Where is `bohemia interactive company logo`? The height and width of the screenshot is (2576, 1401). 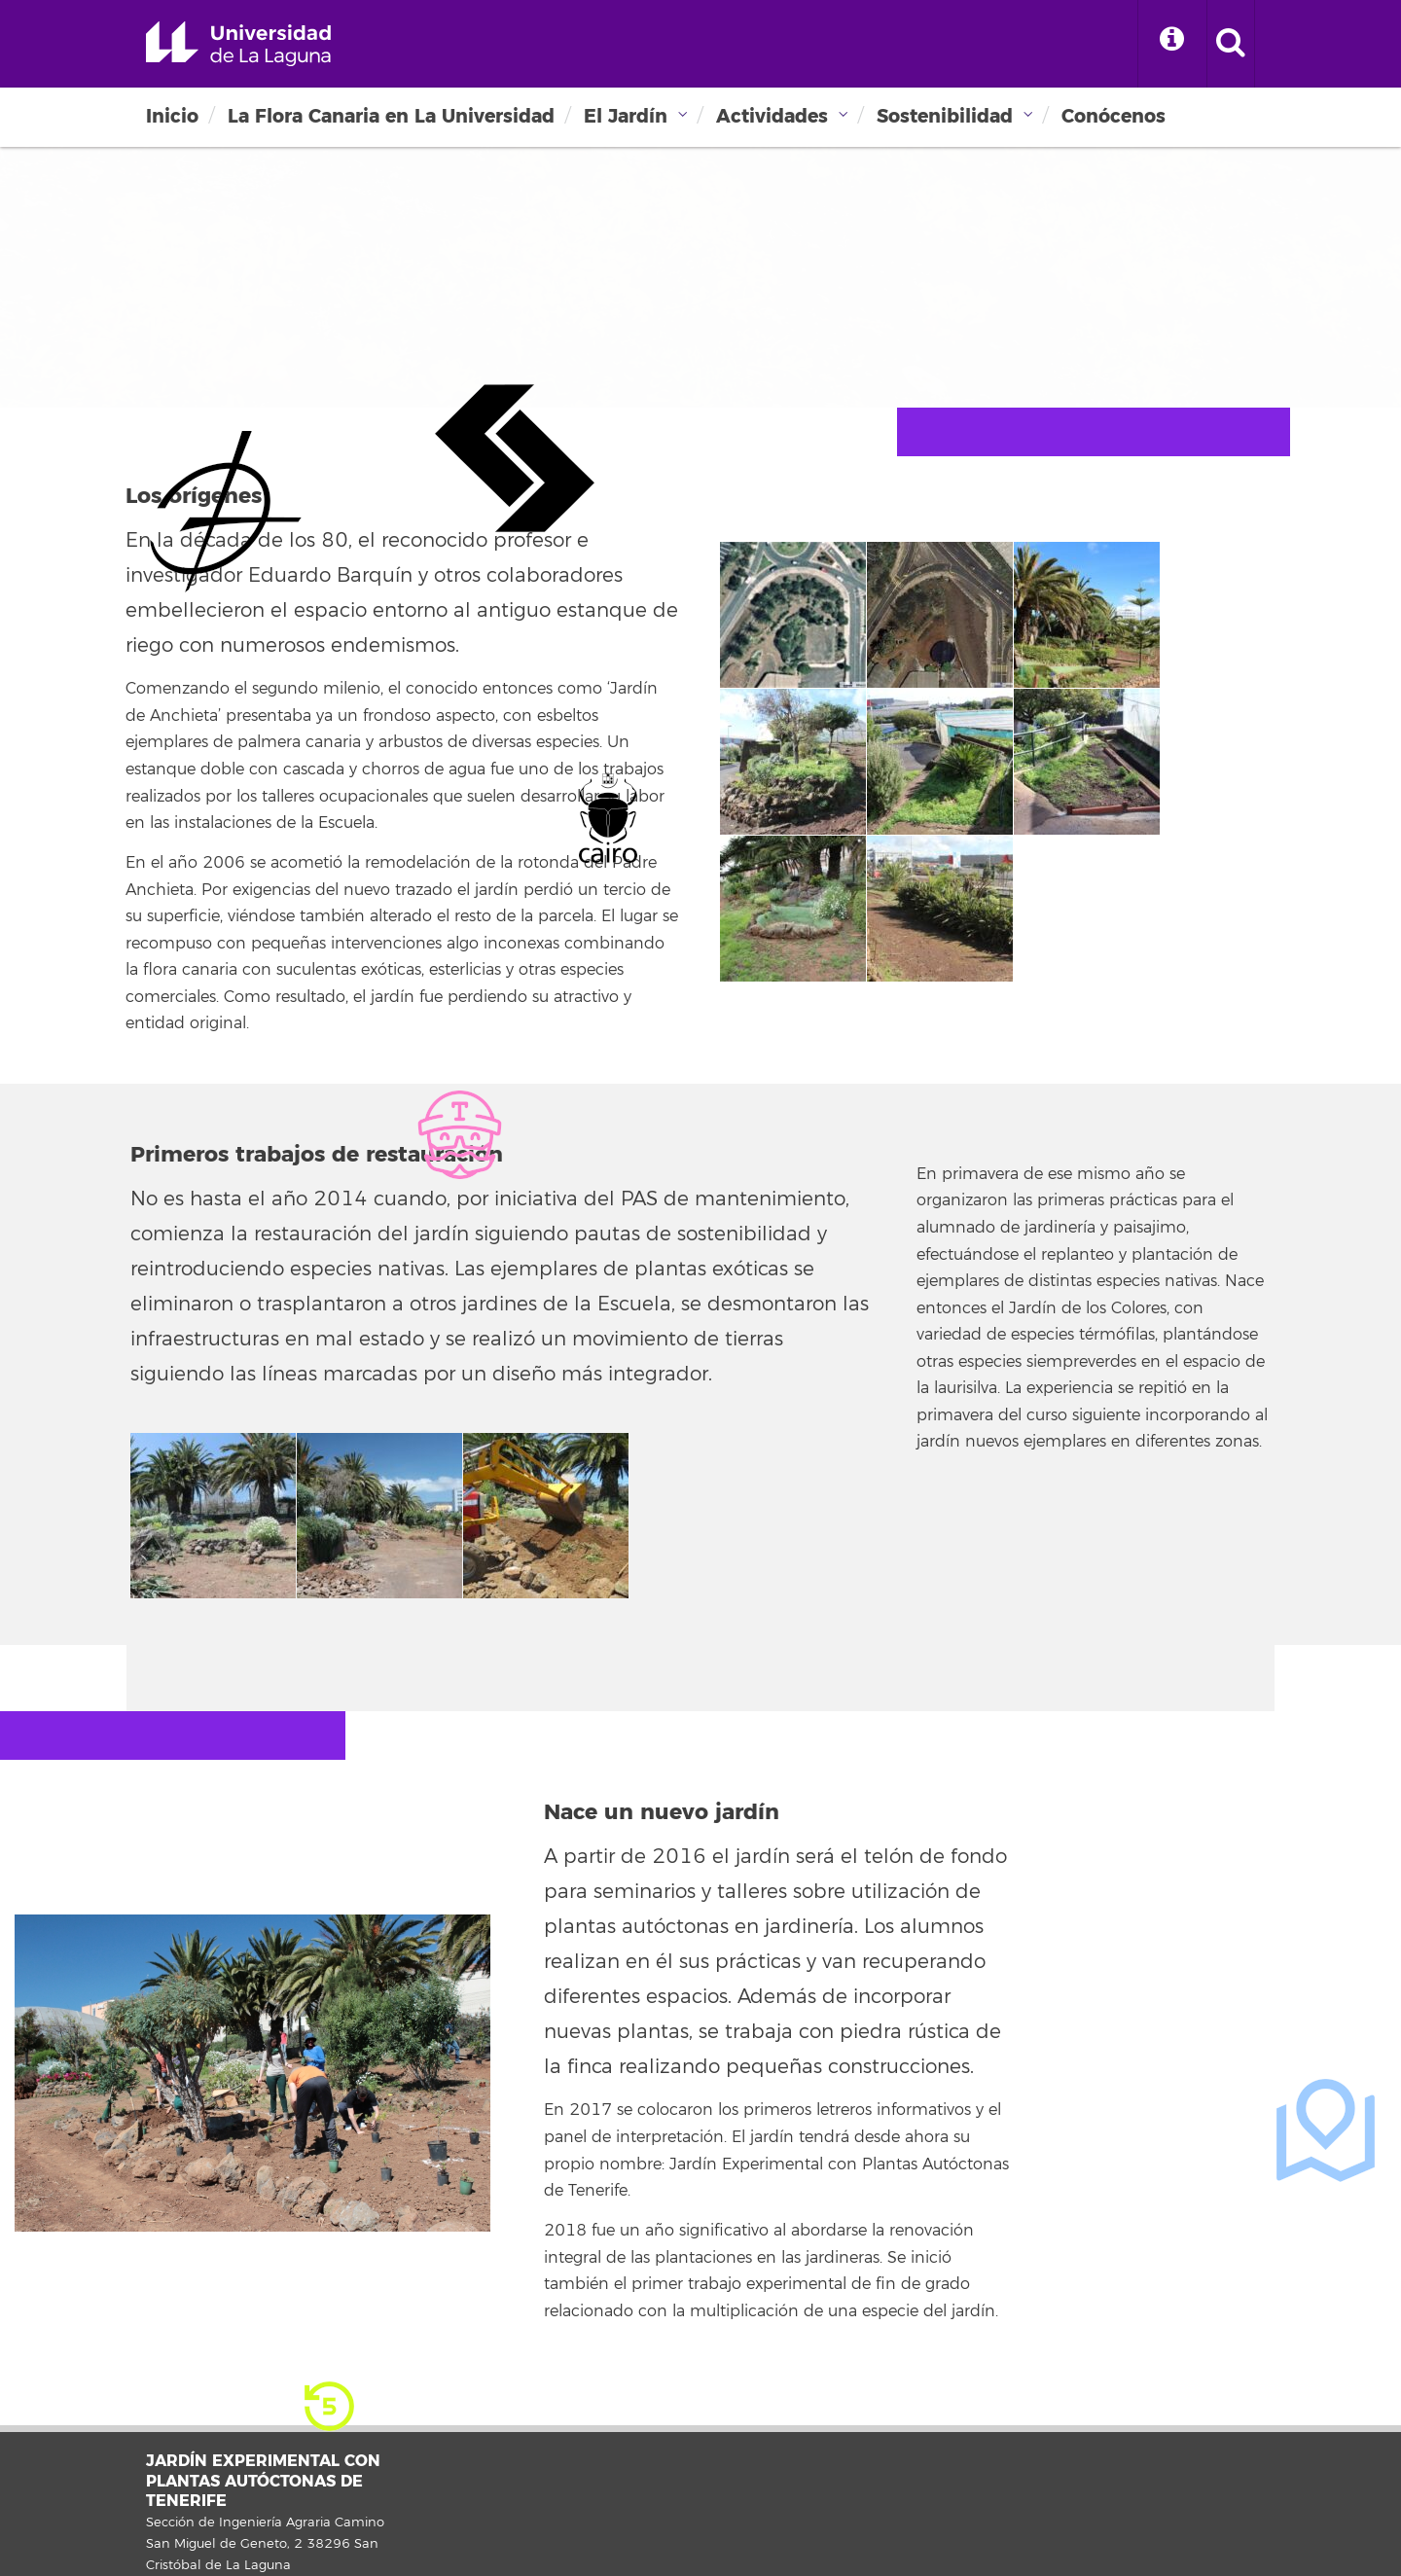
bohemia interactive company logo is located at coordinates (226, 512).